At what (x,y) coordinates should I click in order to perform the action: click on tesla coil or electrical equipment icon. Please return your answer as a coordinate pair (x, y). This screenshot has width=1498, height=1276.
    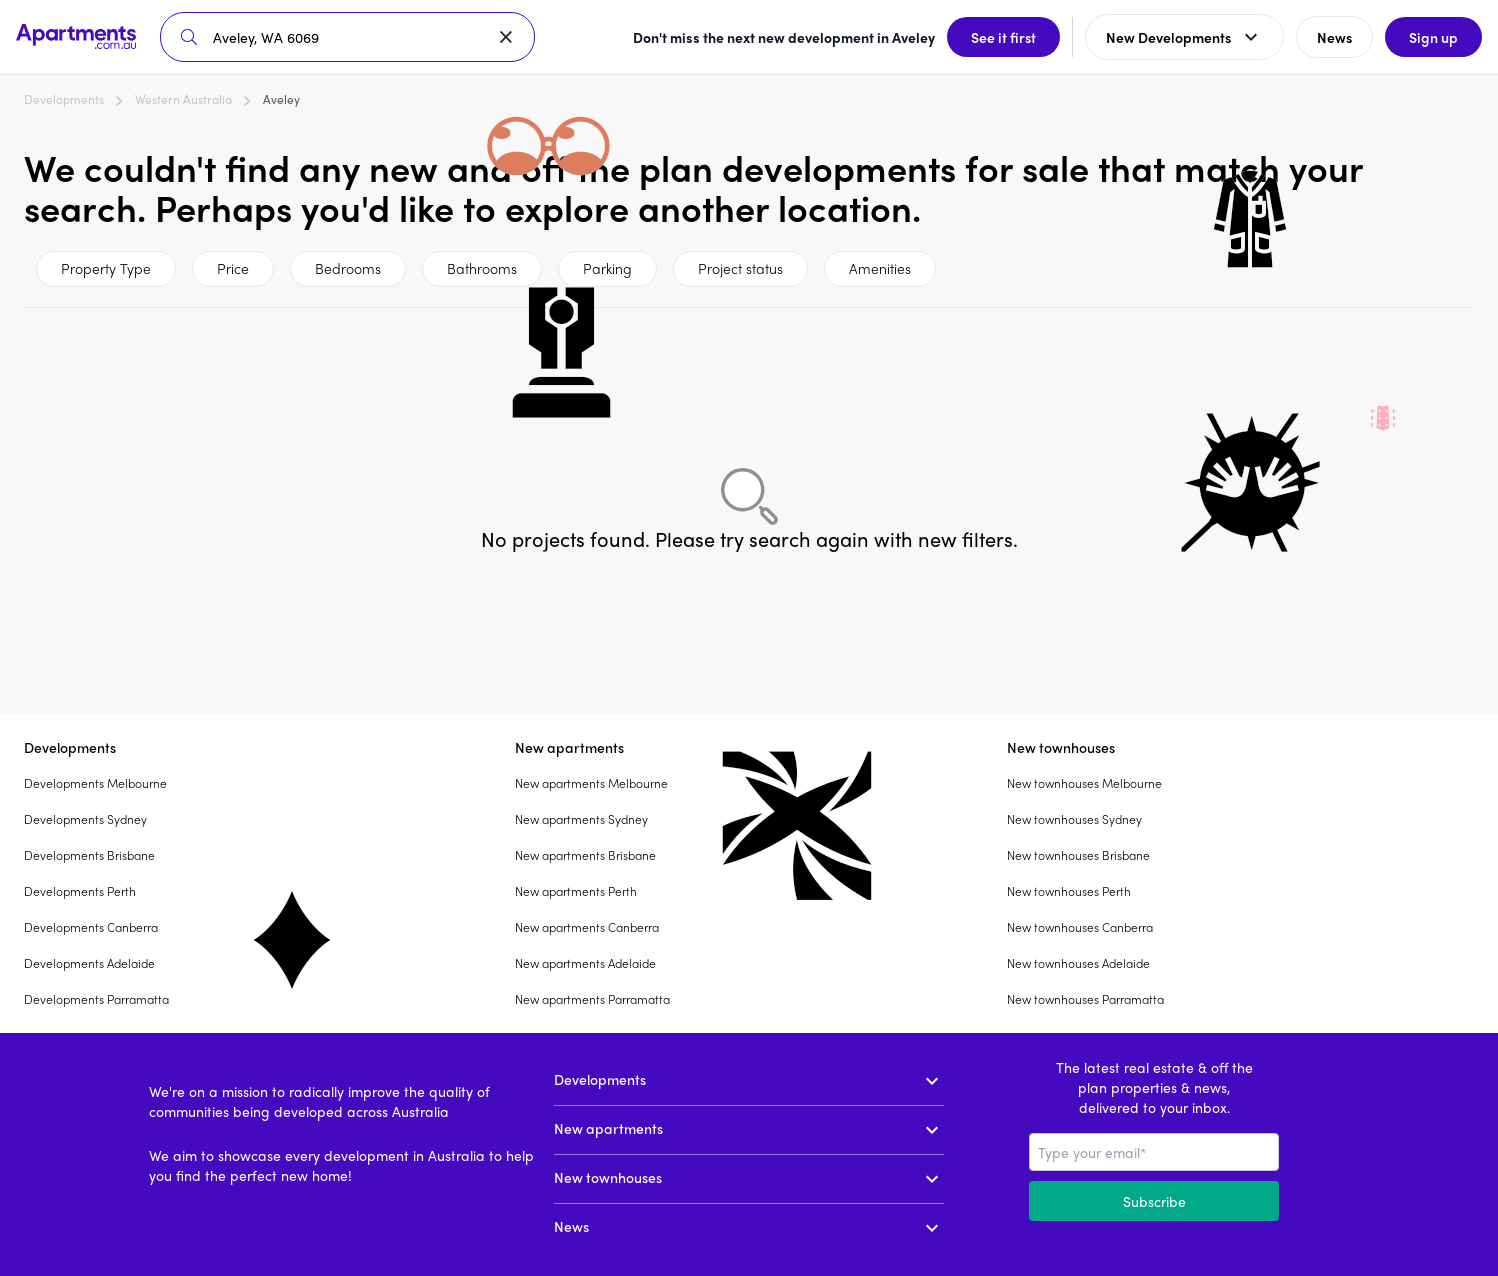
    Looking at the image, I should click on (561, 352).